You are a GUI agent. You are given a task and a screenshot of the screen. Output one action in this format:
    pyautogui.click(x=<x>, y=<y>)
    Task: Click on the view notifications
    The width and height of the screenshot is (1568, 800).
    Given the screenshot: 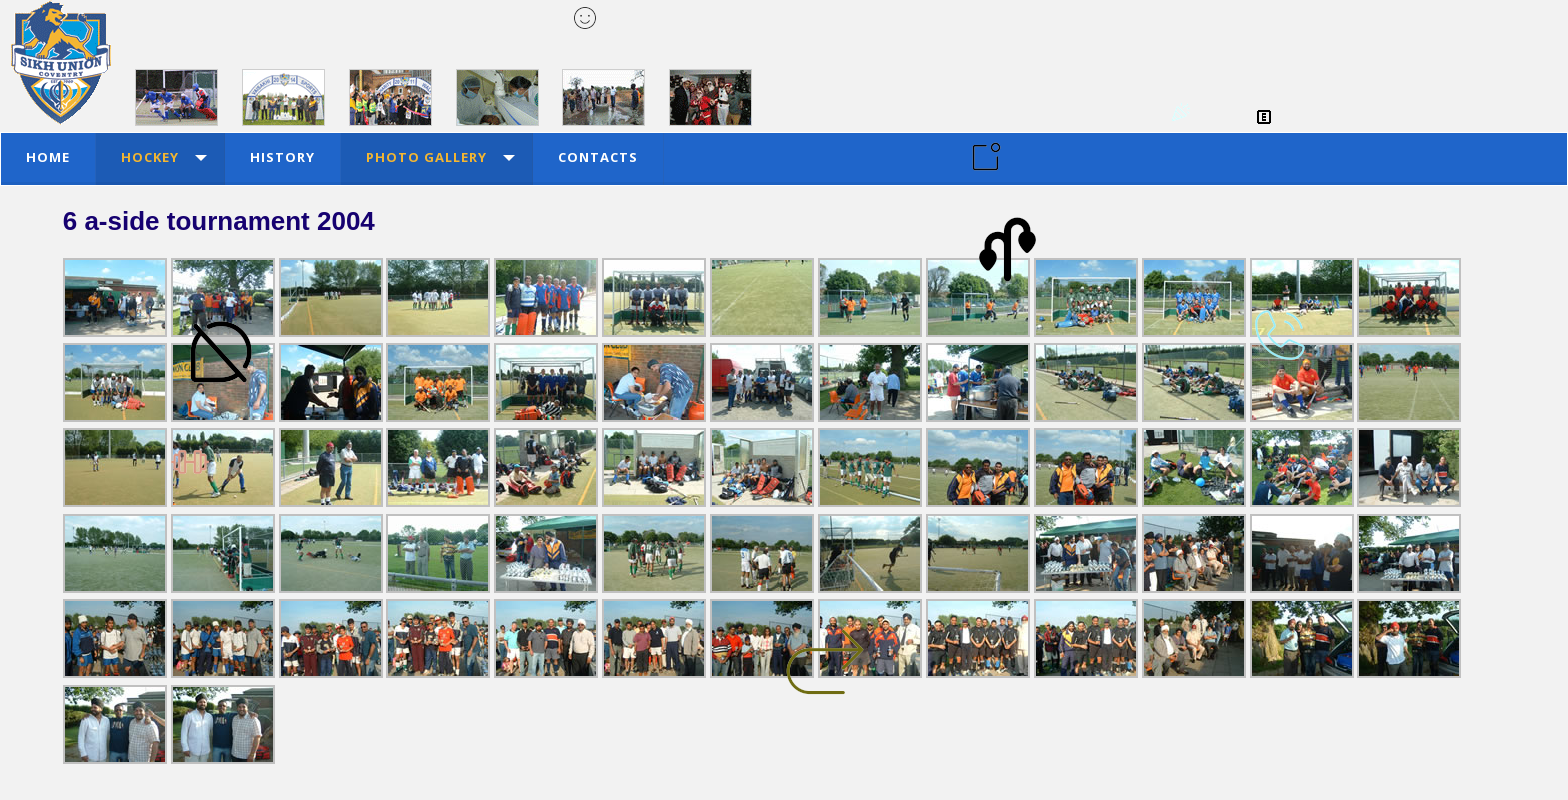 What is the action you would take?
    pyautogui.click(x=986, y=157)
    